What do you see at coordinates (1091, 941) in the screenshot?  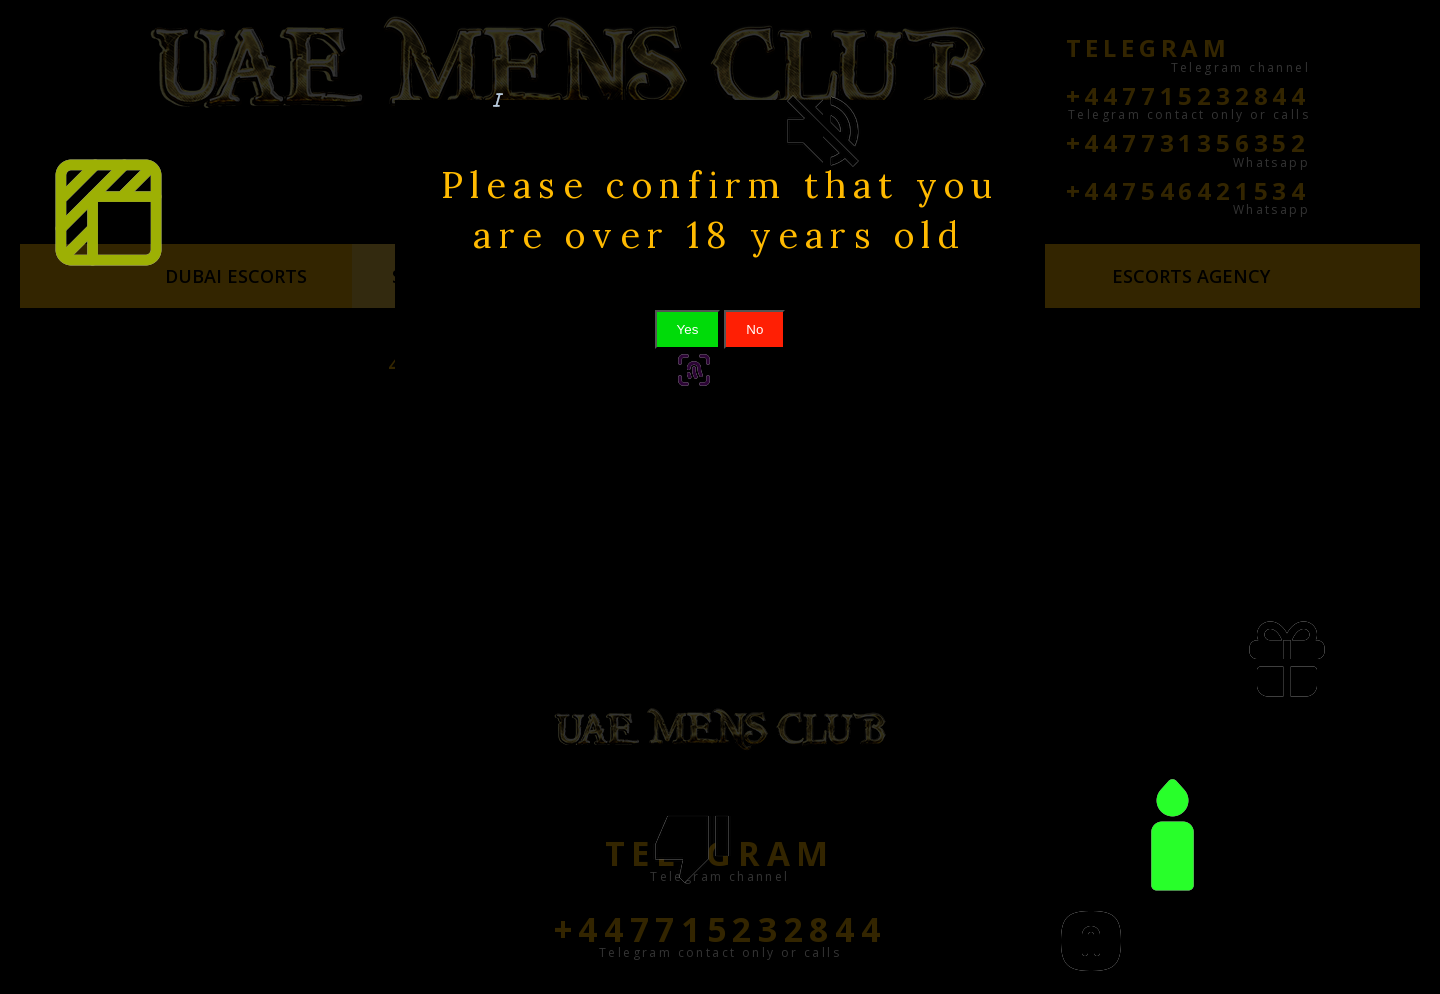 I see `select font style or text formatting option` at bounding box center [1091, 941].